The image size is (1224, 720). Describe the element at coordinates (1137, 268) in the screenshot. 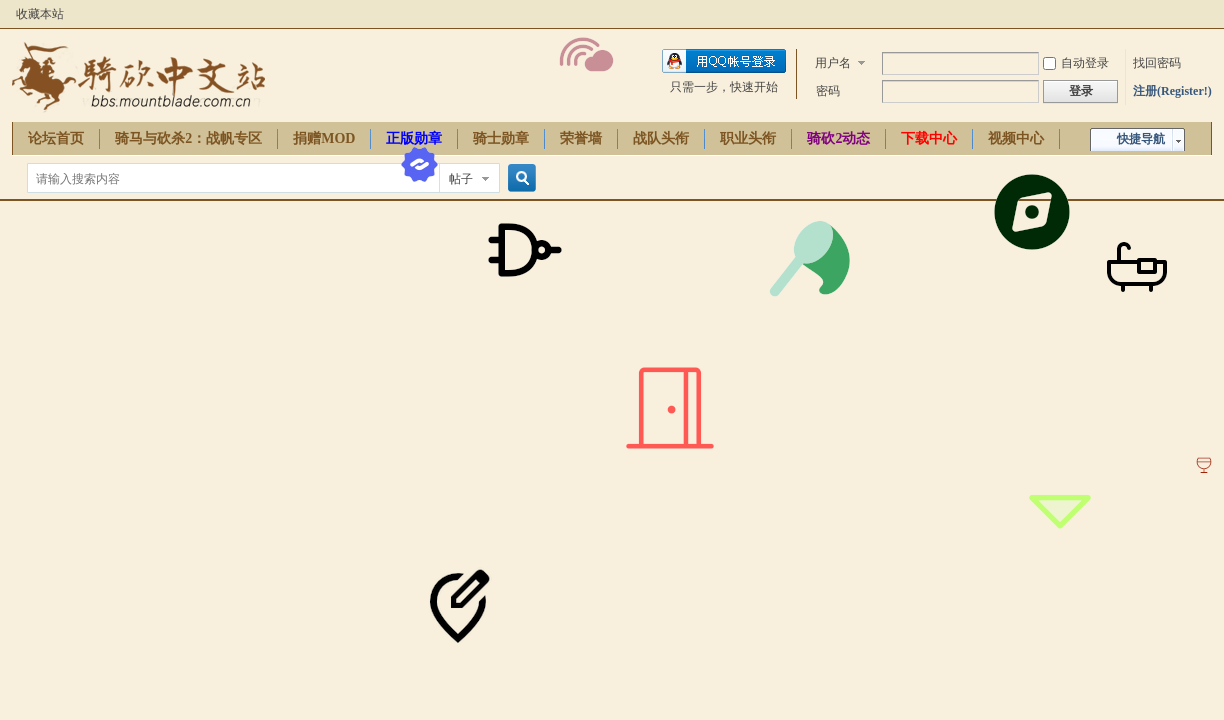

I see `indicates bathroom amenities available` at that location.